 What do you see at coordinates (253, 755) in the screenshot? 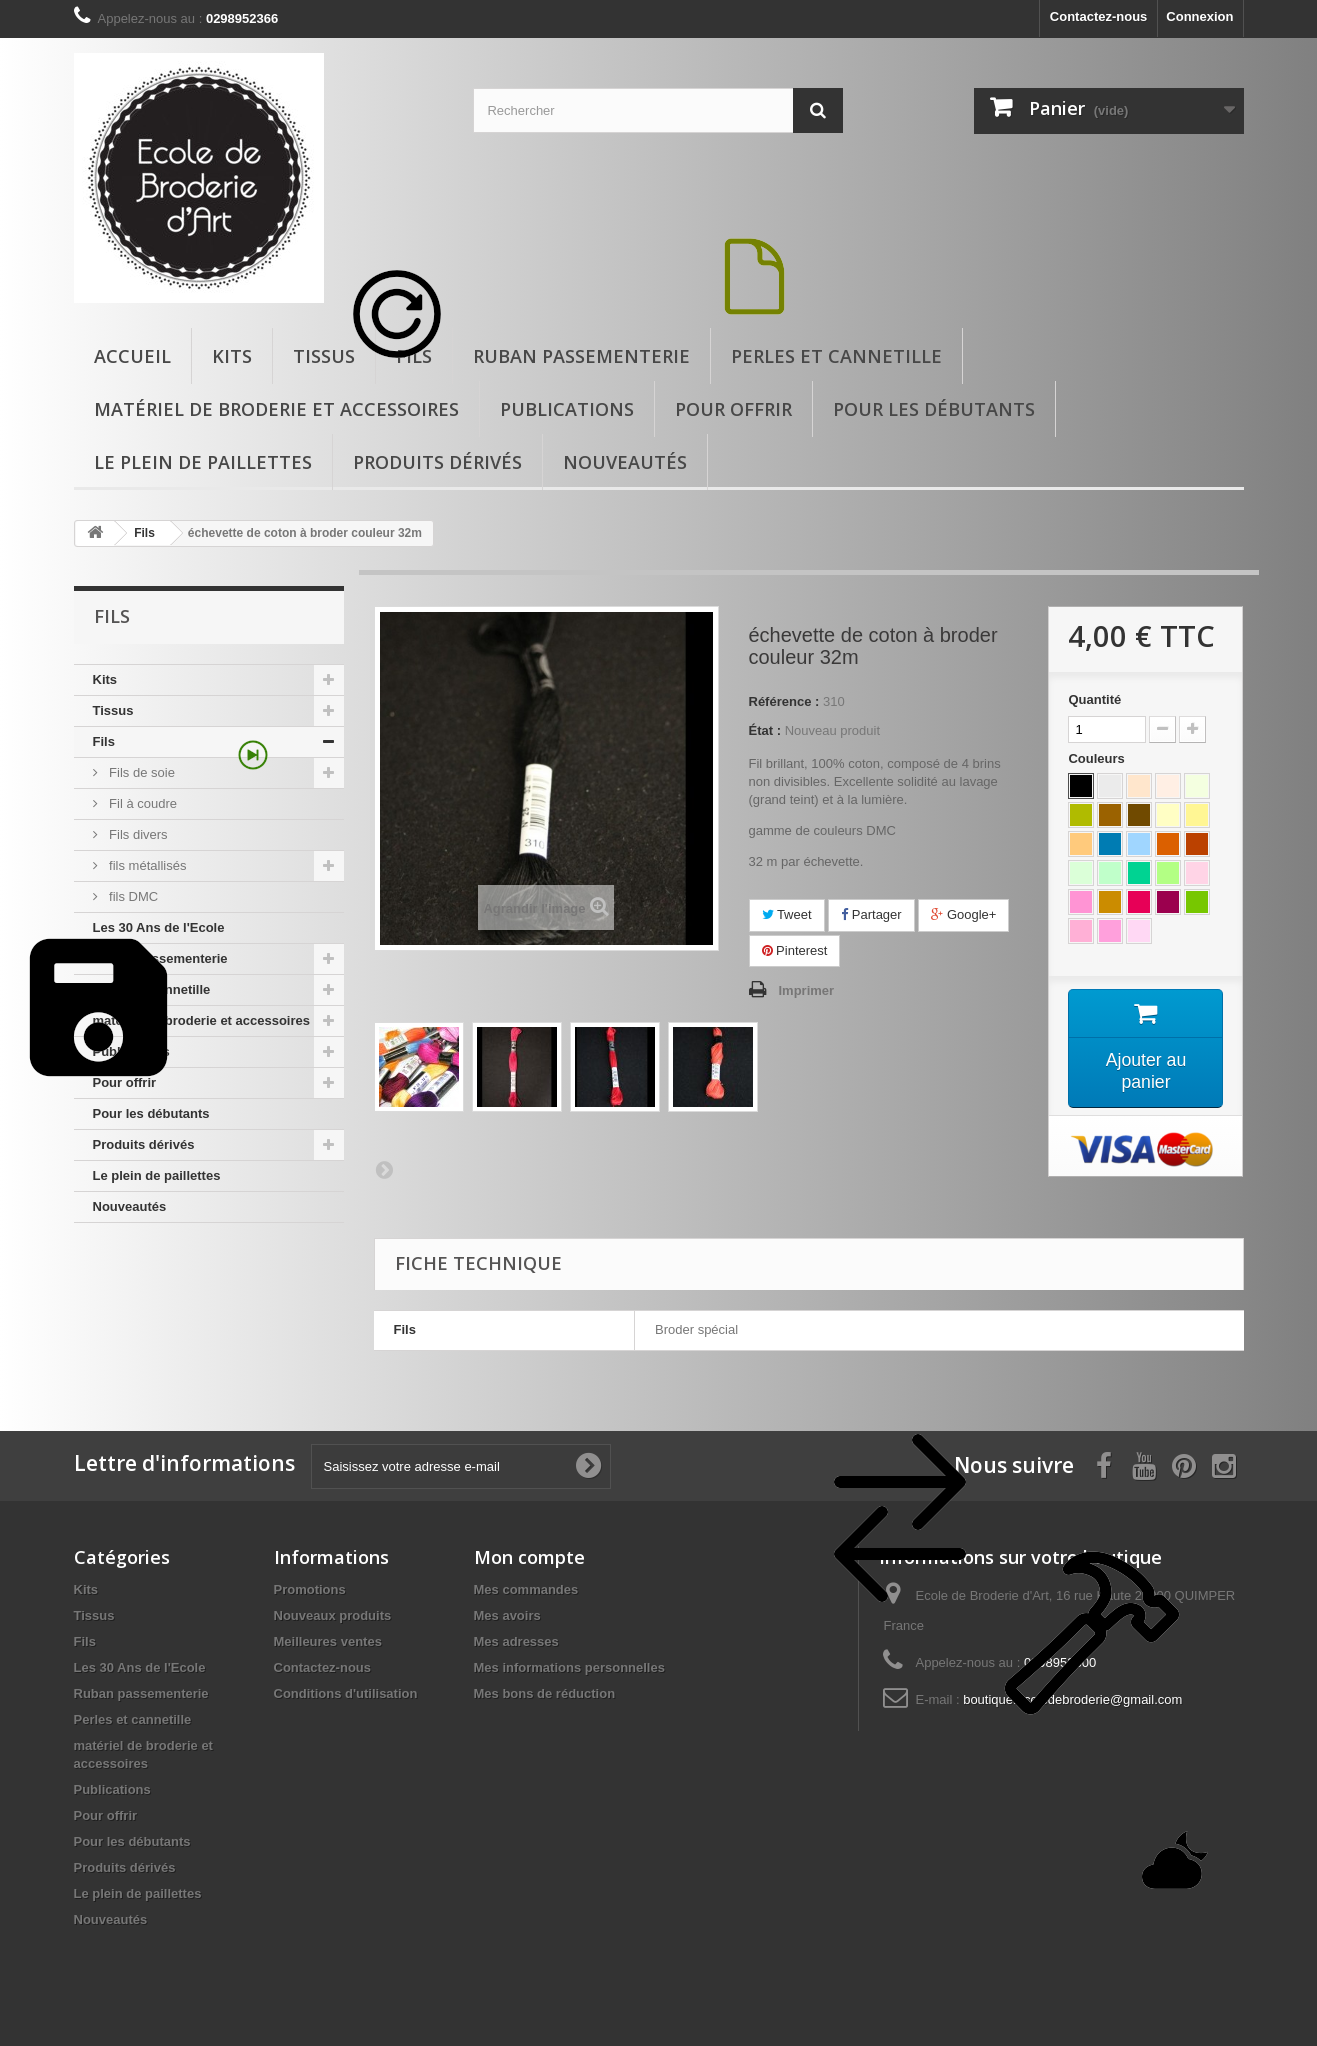
I see `skip to the next track` at bounding box center [253, 755].